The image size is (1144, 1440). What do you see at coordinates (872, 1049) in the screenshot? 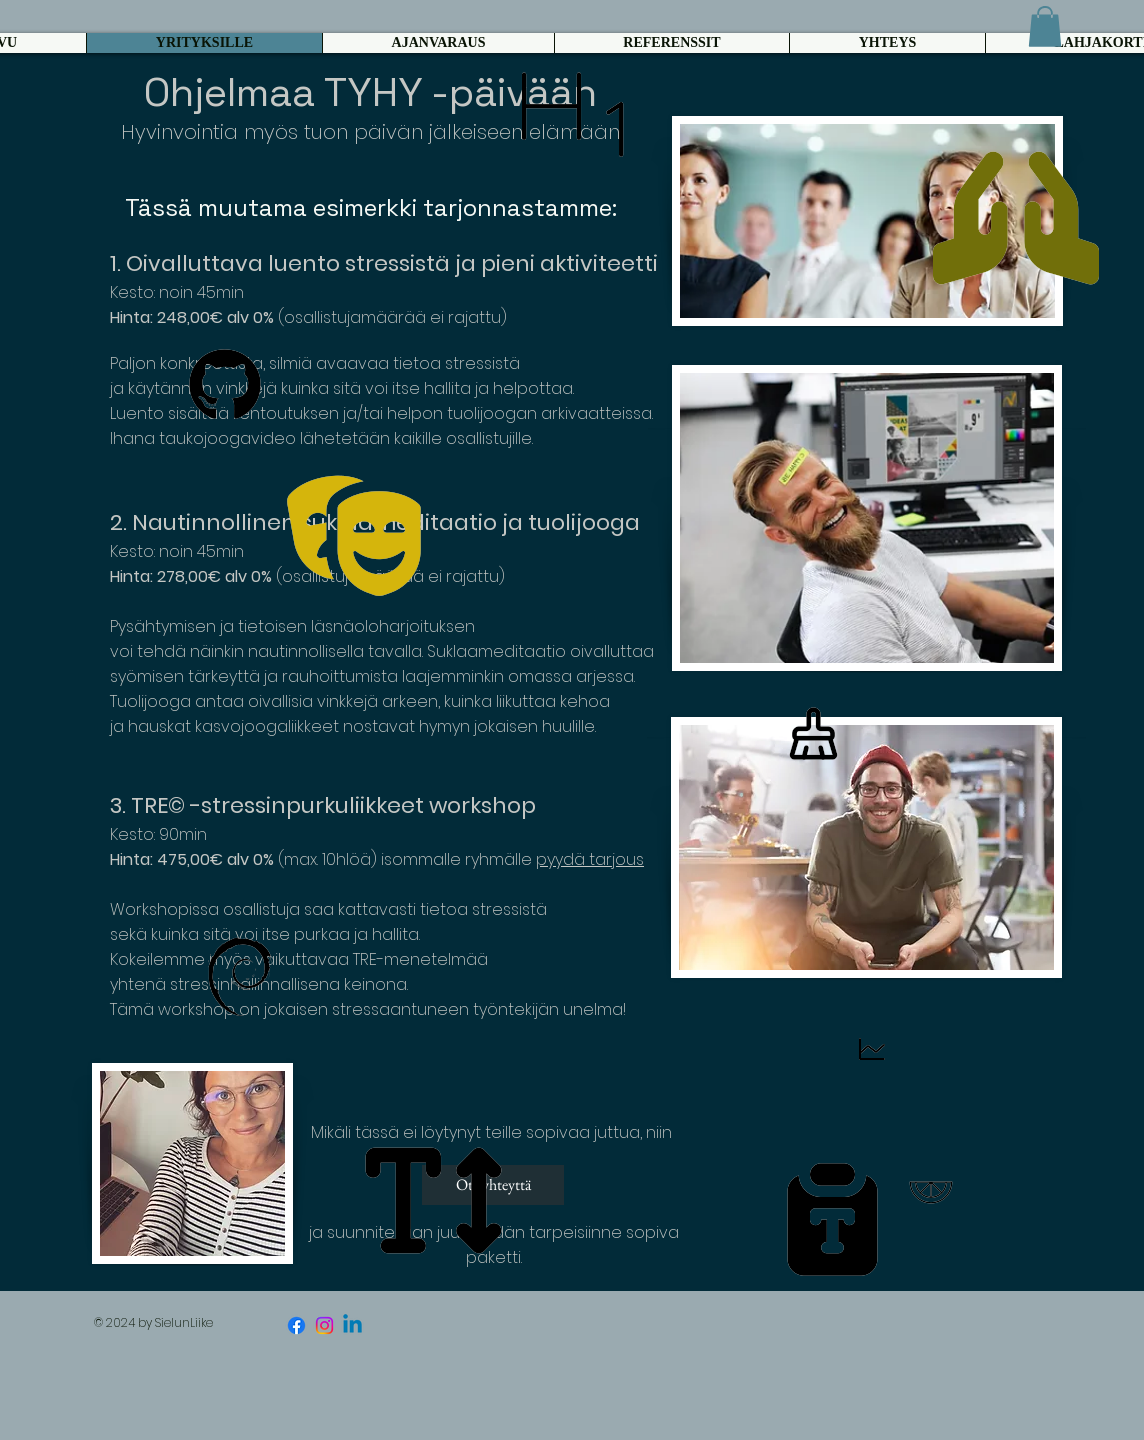
I see `view analytics or statistics` at bounding box center [872, 1049].